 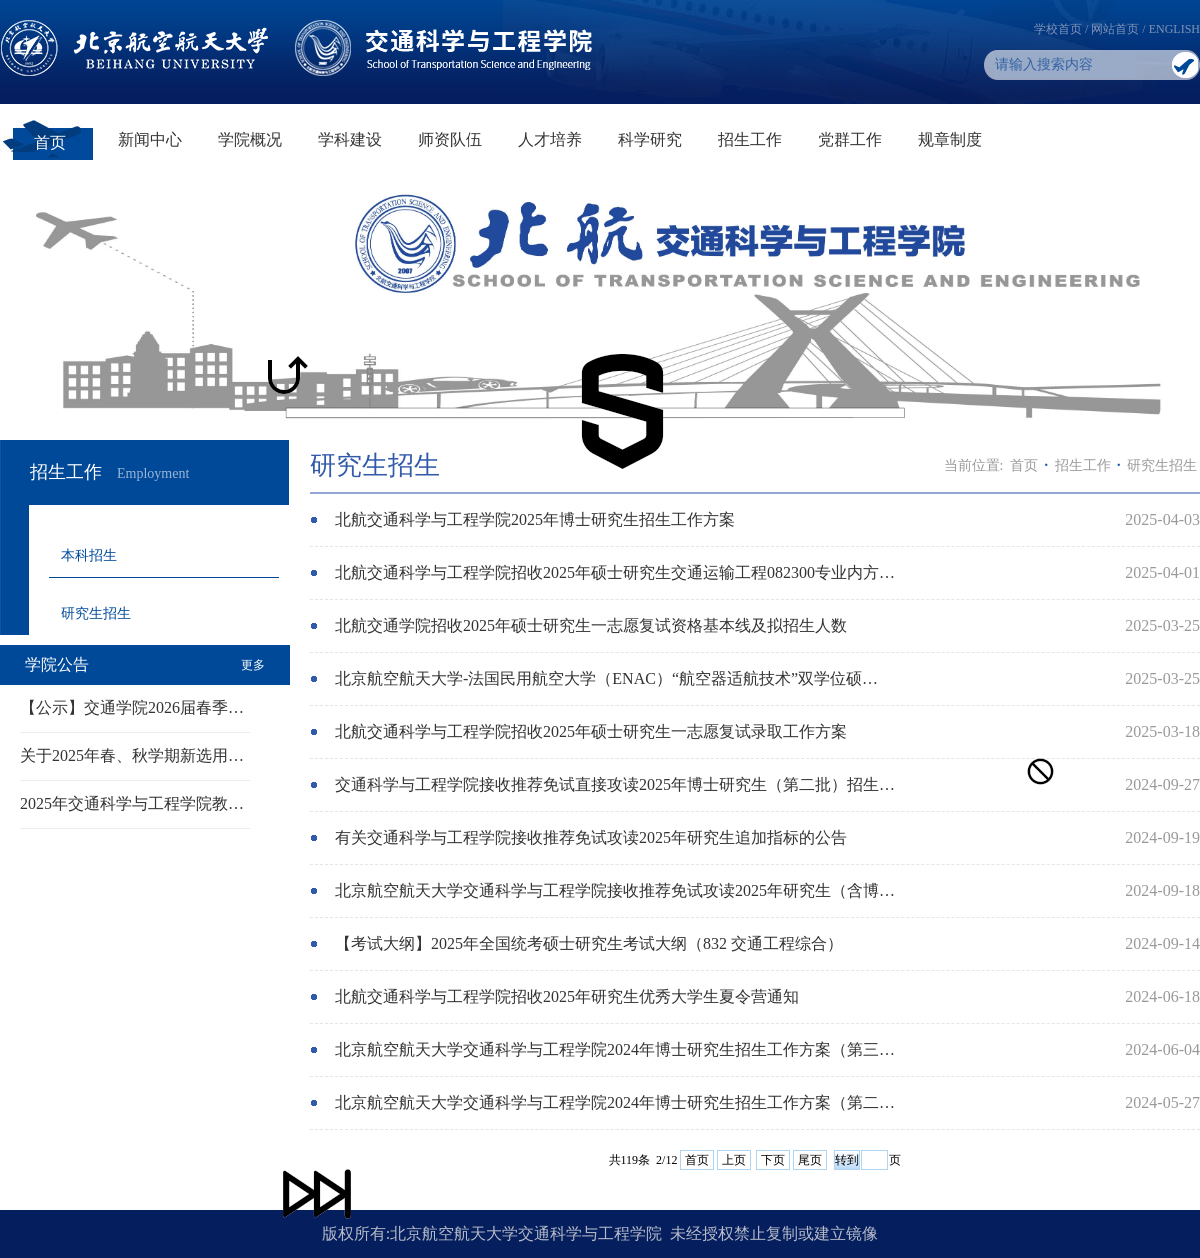 I want to click on symphony messaging platform logo, so click(x=622, y=411).